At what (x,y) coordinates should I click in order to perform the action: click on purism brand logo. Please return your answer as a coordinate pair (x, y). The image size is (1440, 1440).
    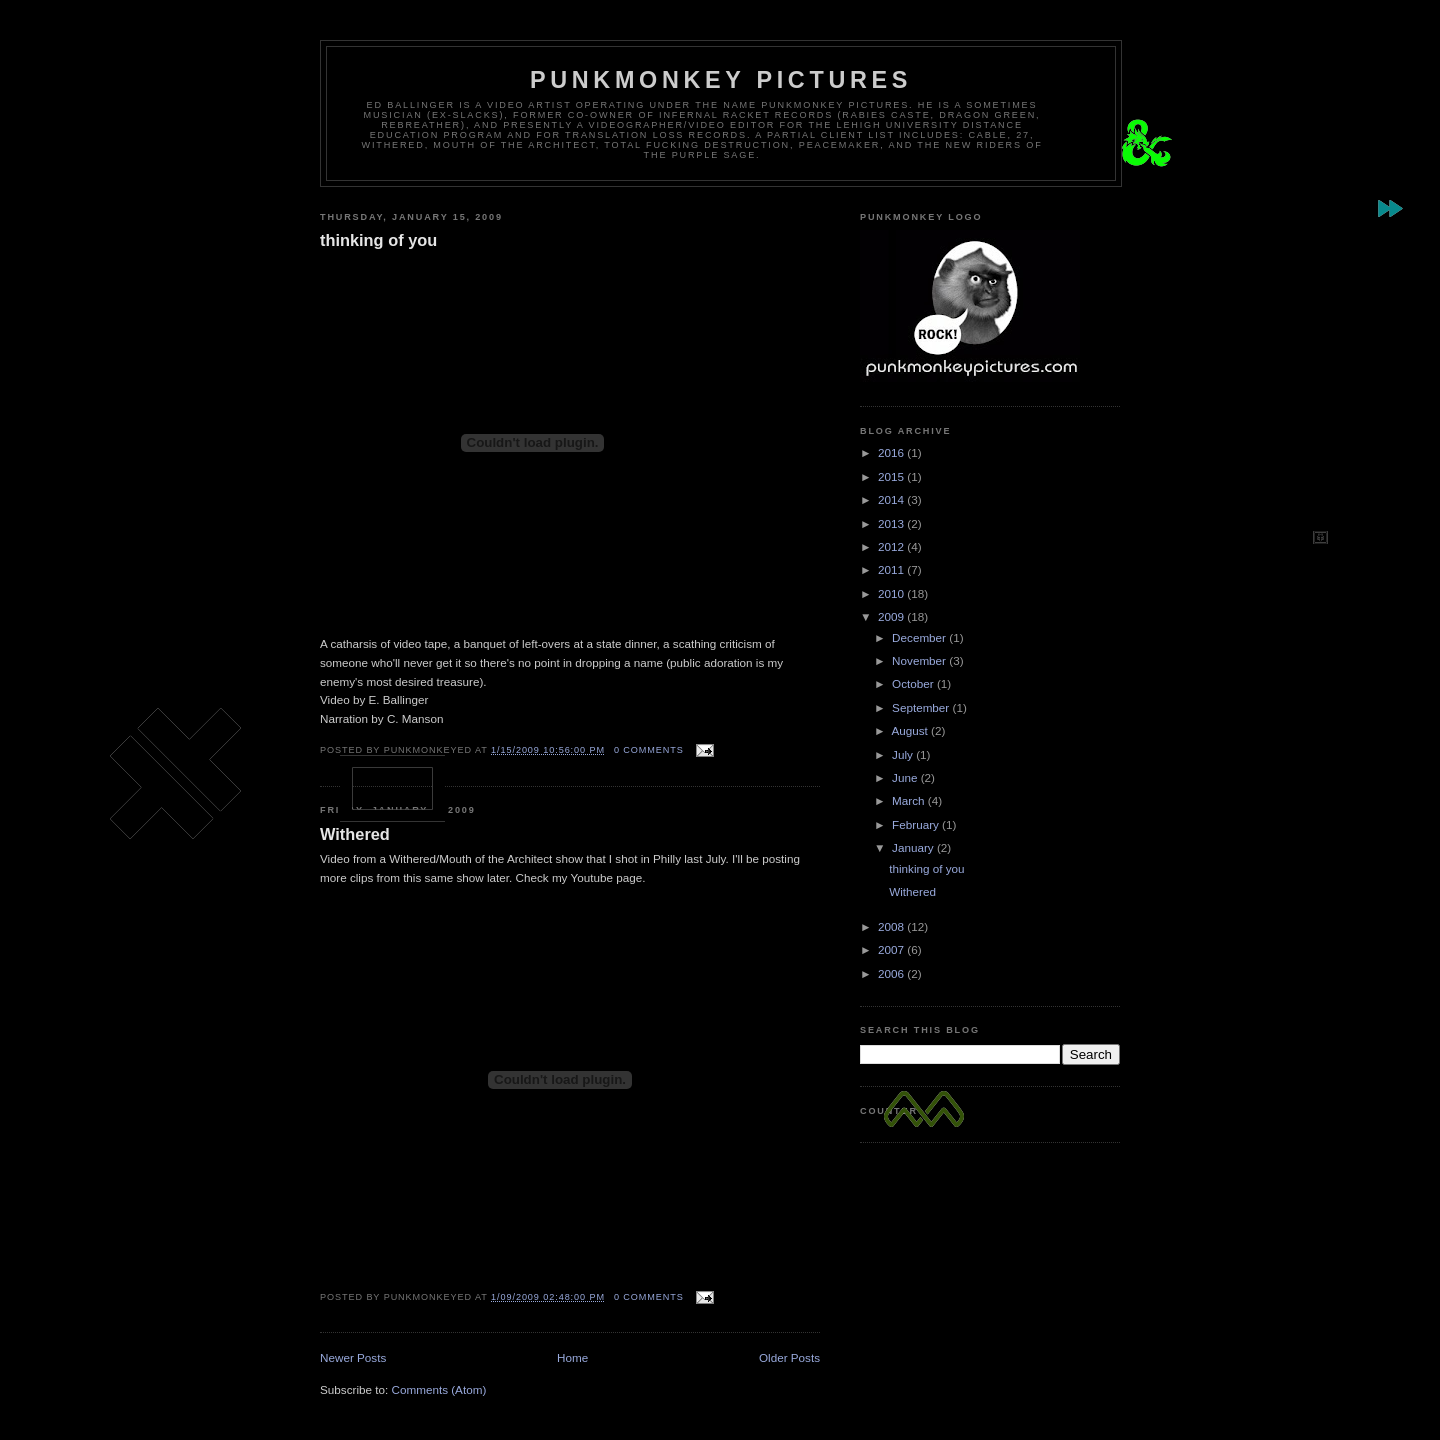
    Looking at the image, I should click on (392, 788).